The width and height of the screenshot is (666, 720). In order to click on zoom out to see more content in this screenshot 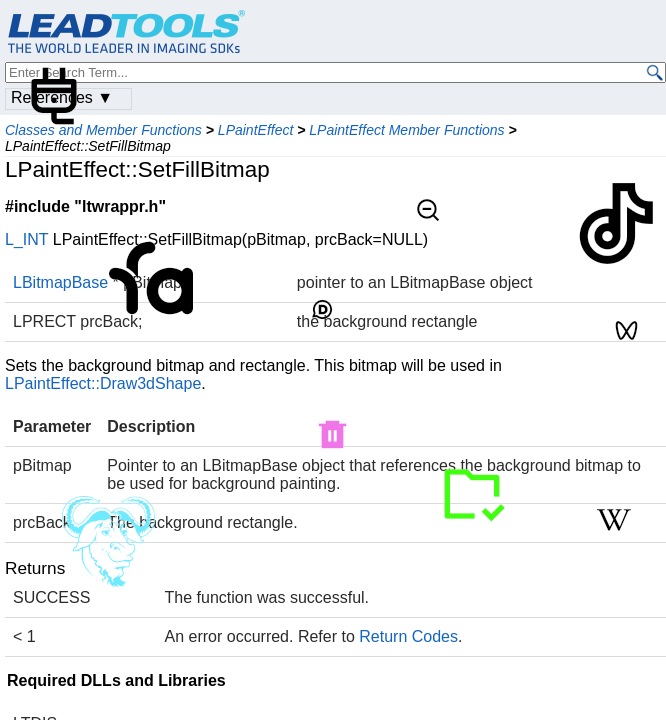, I will do `click(428, 210)`.